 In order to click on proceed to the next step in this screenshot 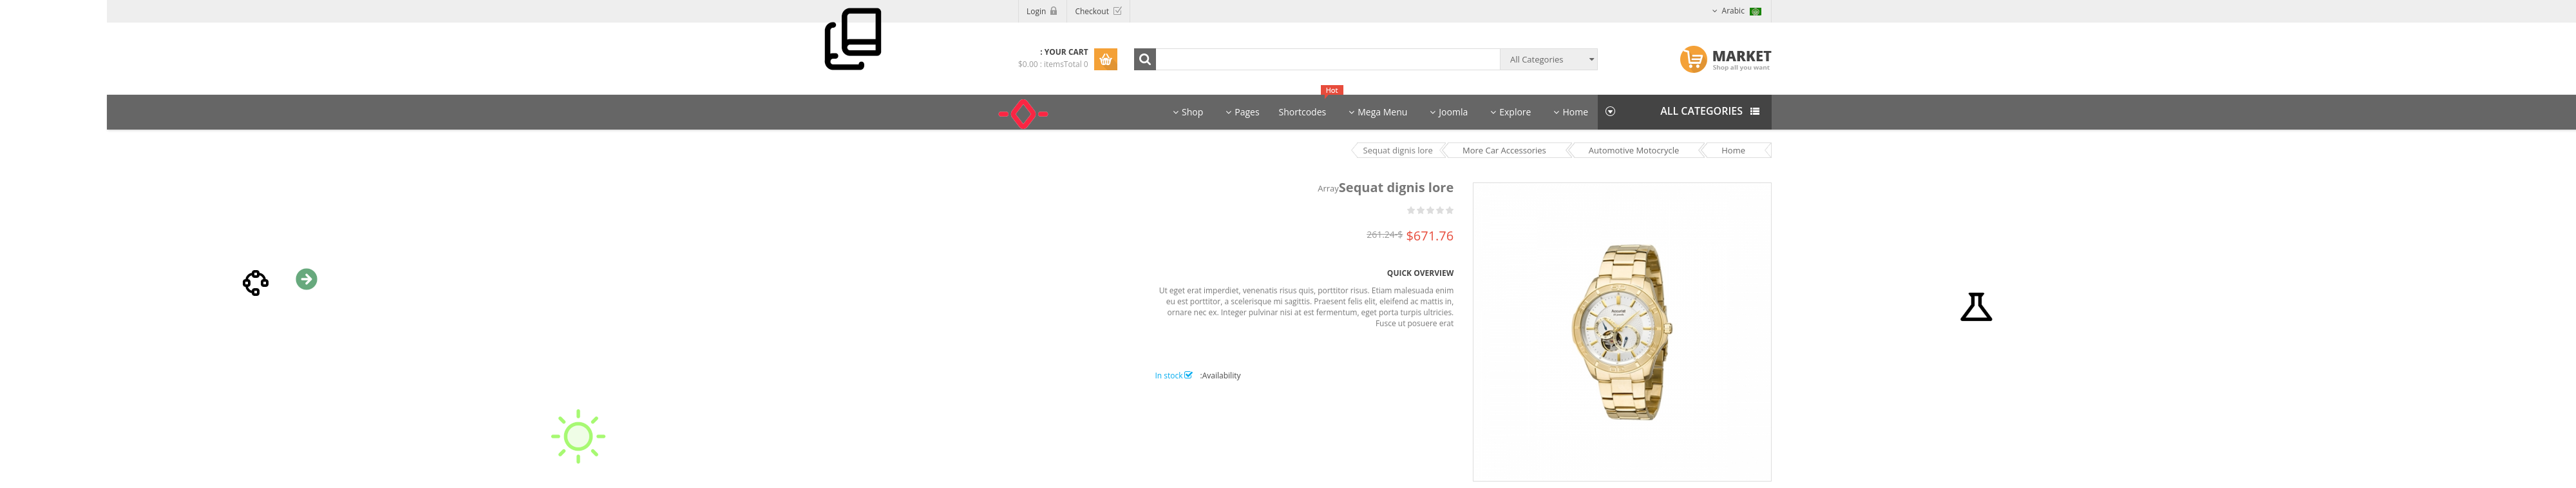, I will do `click(307, 279)`.